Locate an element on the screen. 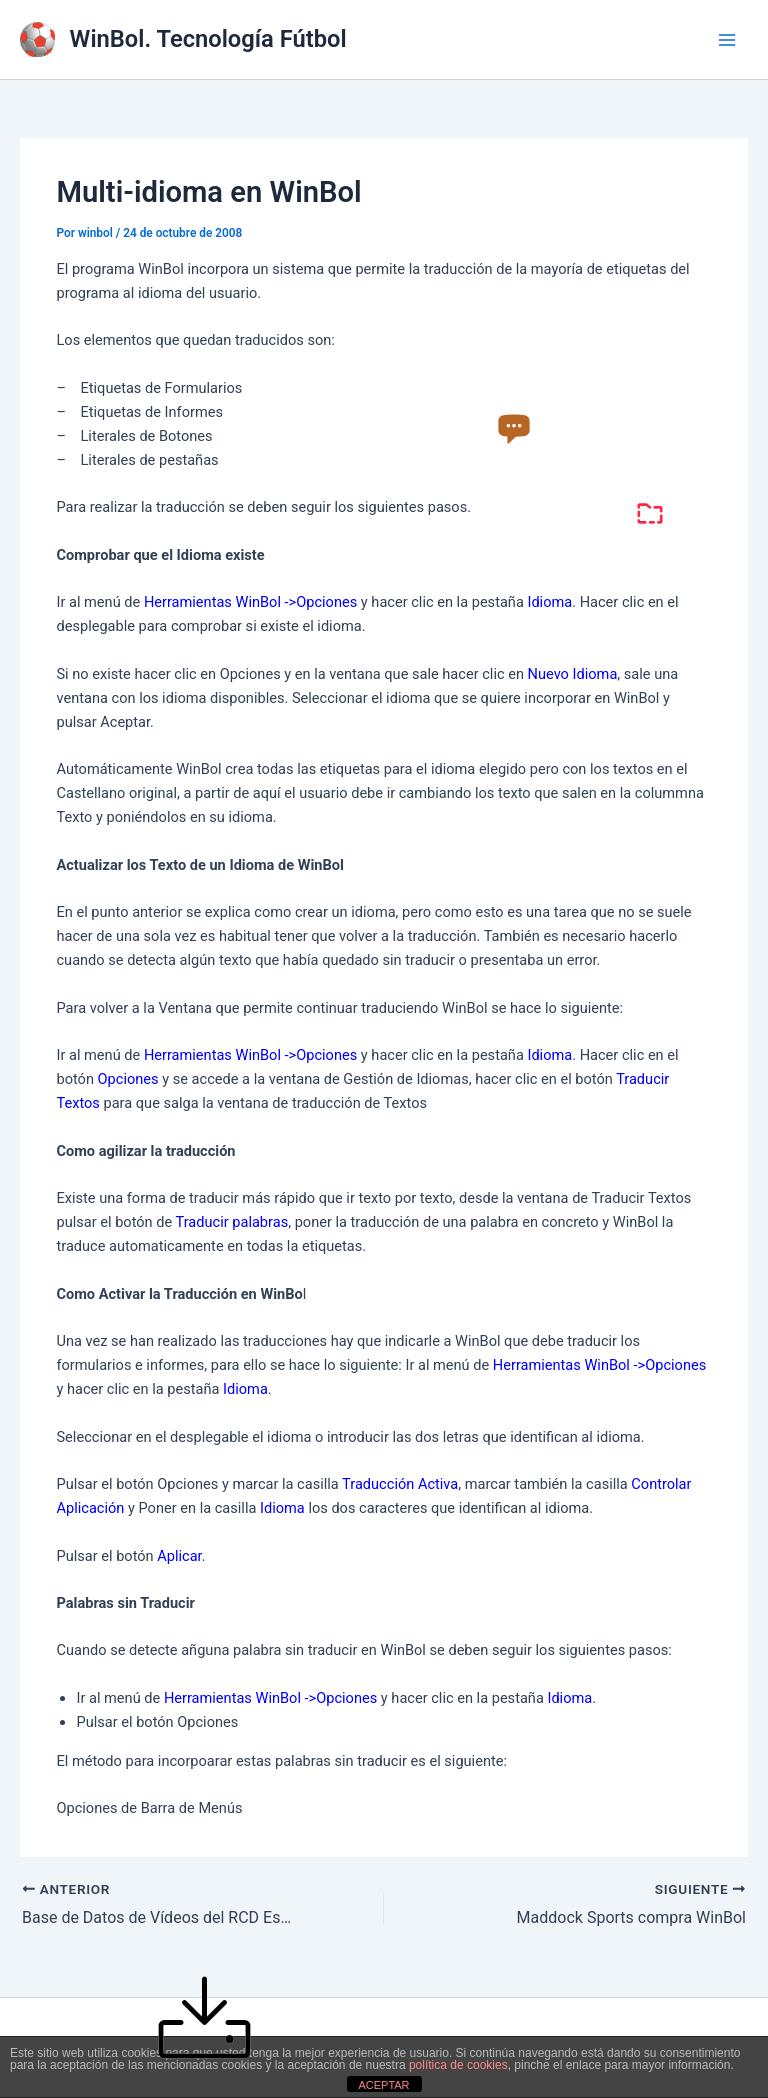  open chat or messaging is located at coordinates (514, 429).